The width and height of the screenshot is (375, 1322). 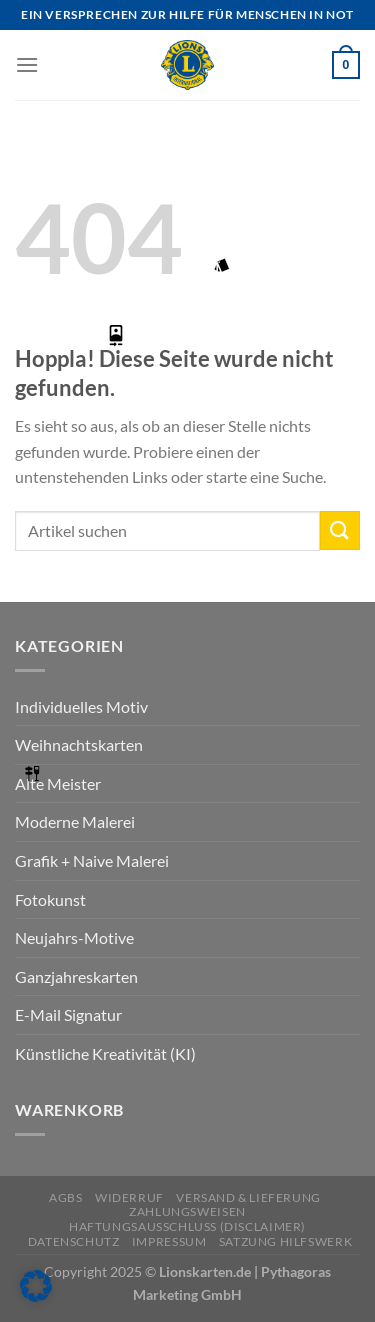 I want to click on switch to front-facing camera, so click(x=116, y=336).